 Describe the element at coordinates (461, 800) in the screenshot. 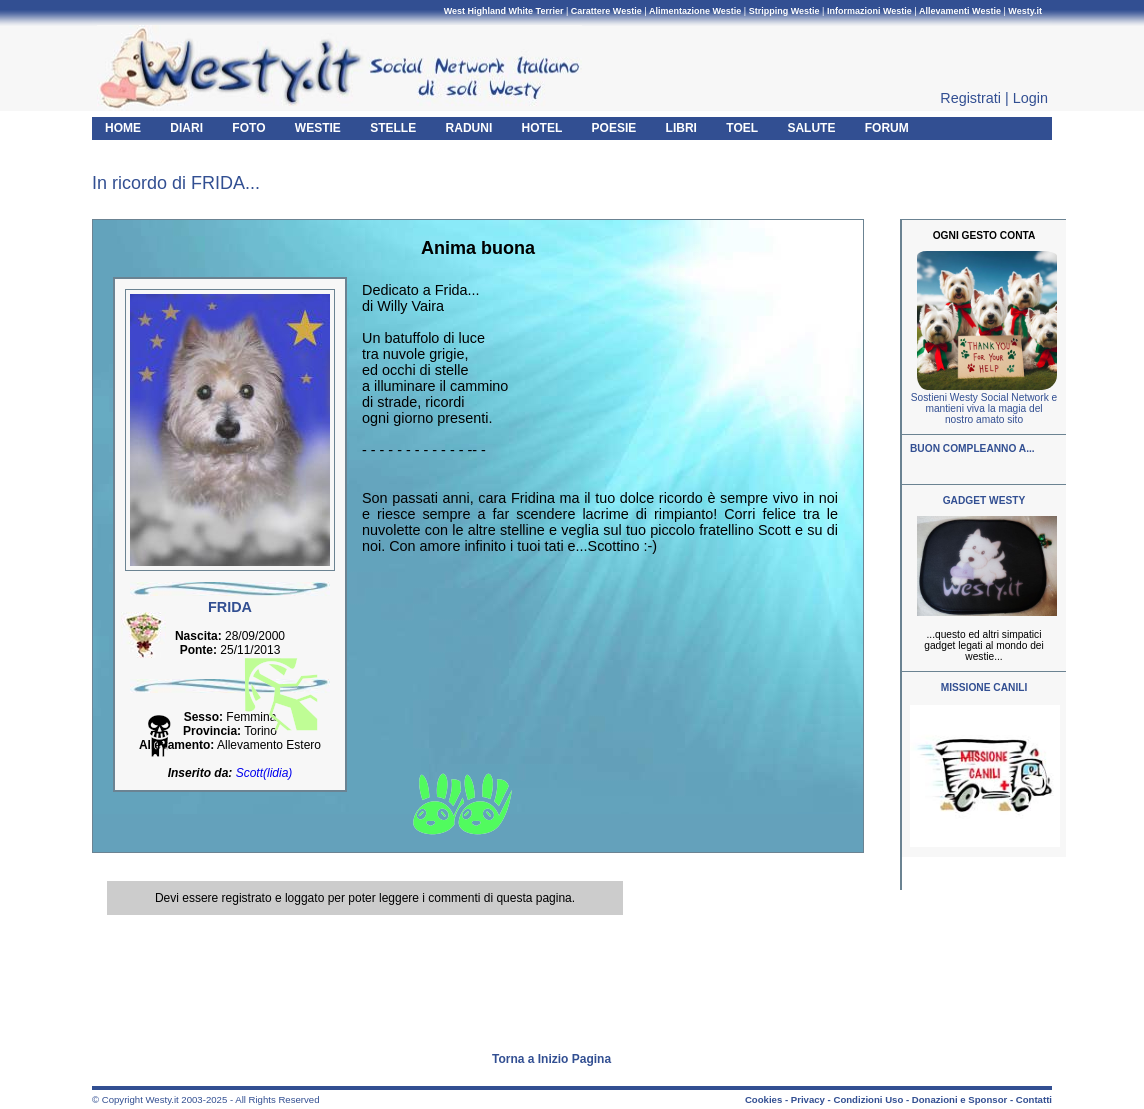

I see `equip bunny slippers cosmetic item` at that location.